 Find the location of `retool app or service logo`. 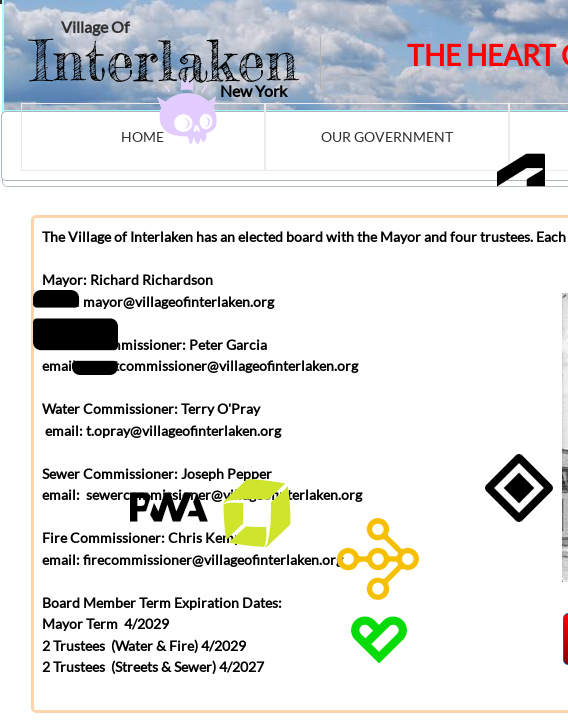

retool app or service logo is located at coordinates (75, 332).